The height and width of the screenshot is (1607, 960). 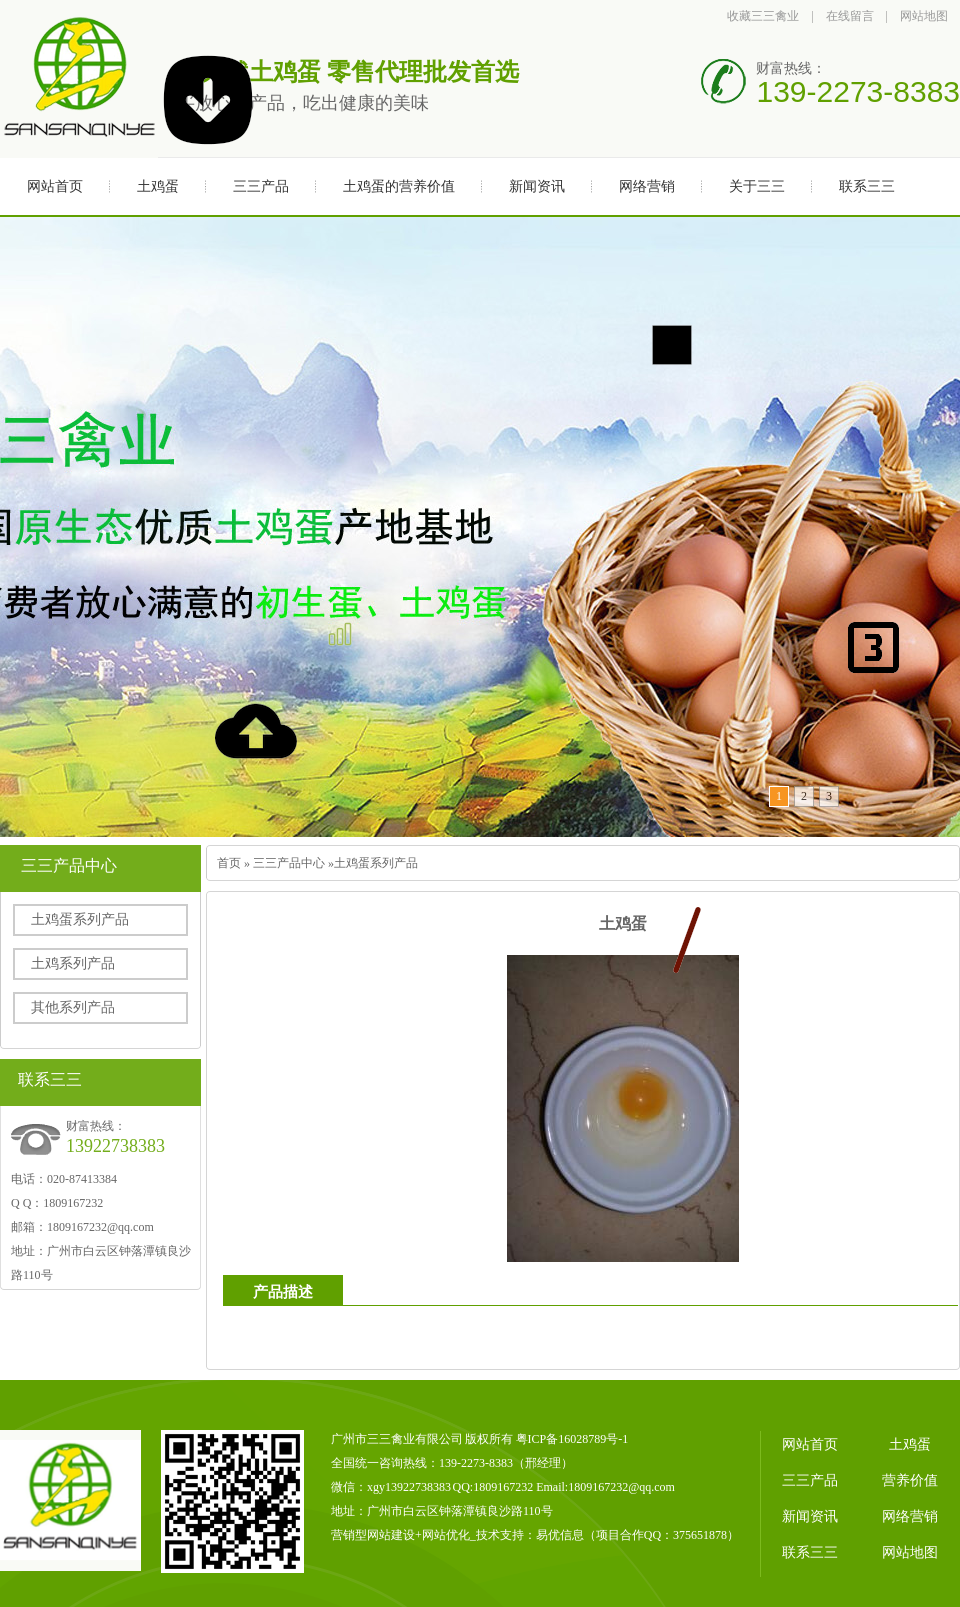 What do you see at coordinates (256, 731) in the screenshot?
I see `upload file to cloud storage` at bounding box center [256, 731].